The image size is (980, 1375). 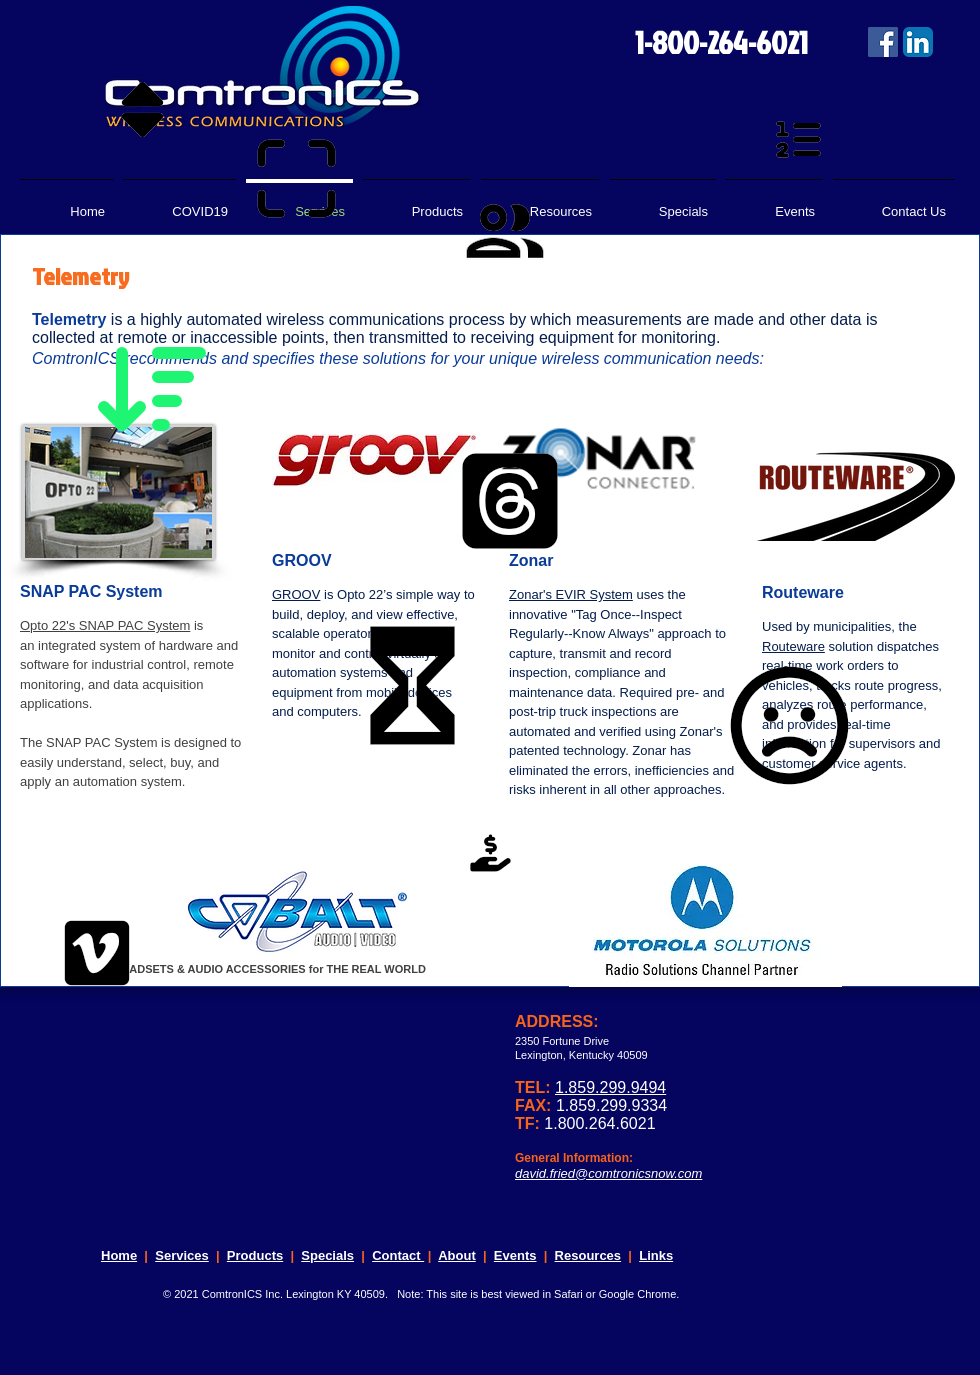 What do you see at coordinates (505, 231) in the screenshot?
I see `view group members` at bounding box center [505, 231].